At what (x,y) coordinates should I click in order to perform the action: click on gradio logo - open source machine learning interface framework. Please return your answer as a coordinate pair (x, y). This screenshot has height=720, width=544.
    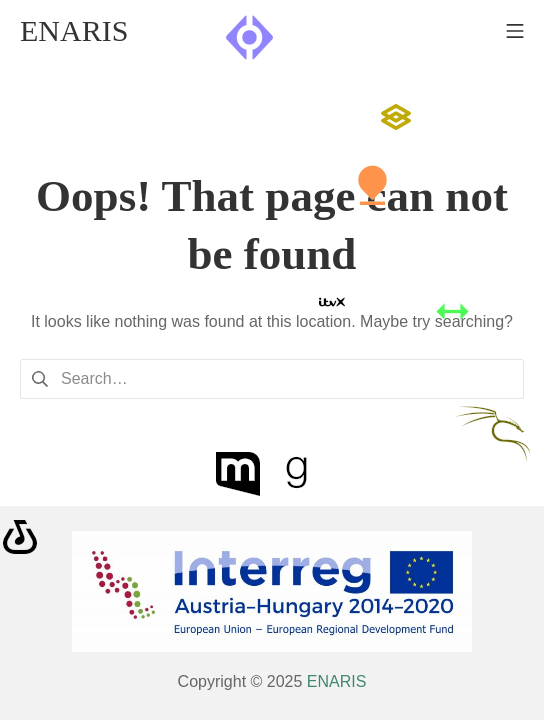
    Looking at the image, I should click on (396, 117).